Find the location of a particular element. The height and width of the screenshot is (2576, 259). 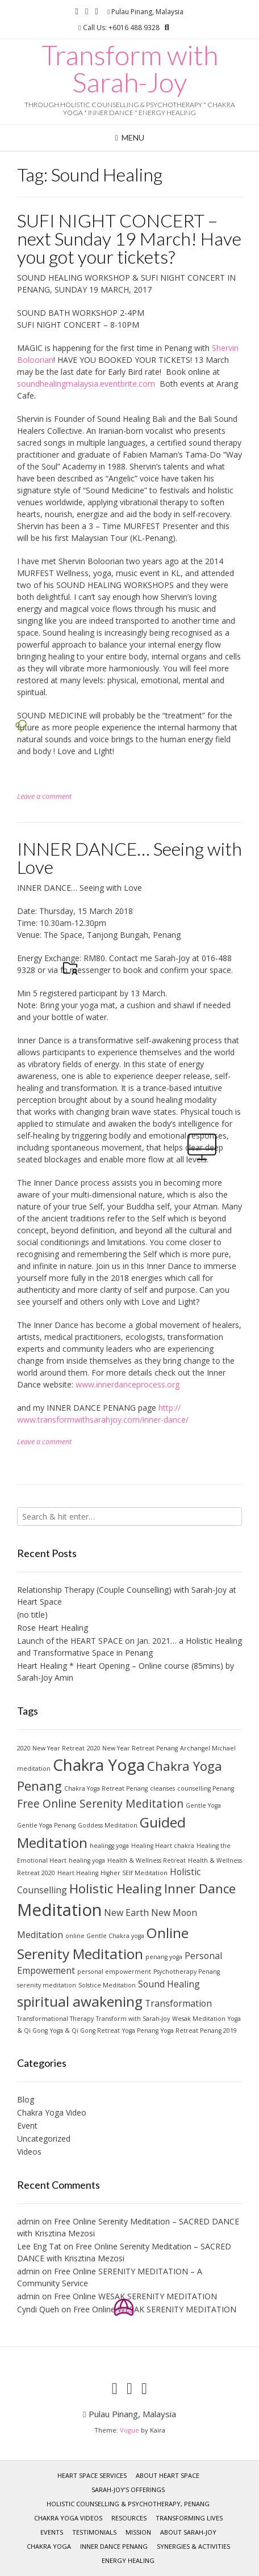

switch to desktop view is located at coordinates (202, 1145).